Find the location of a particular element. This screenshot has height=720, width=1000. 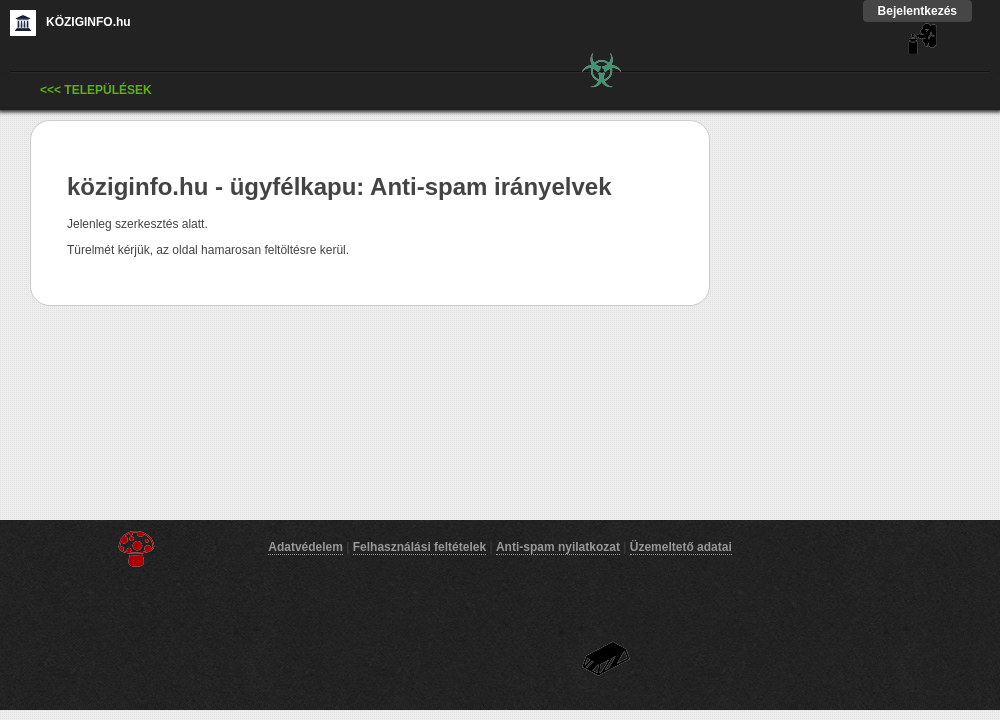

spray paint tool or graffiti feature is located at coordinates (921, 38).